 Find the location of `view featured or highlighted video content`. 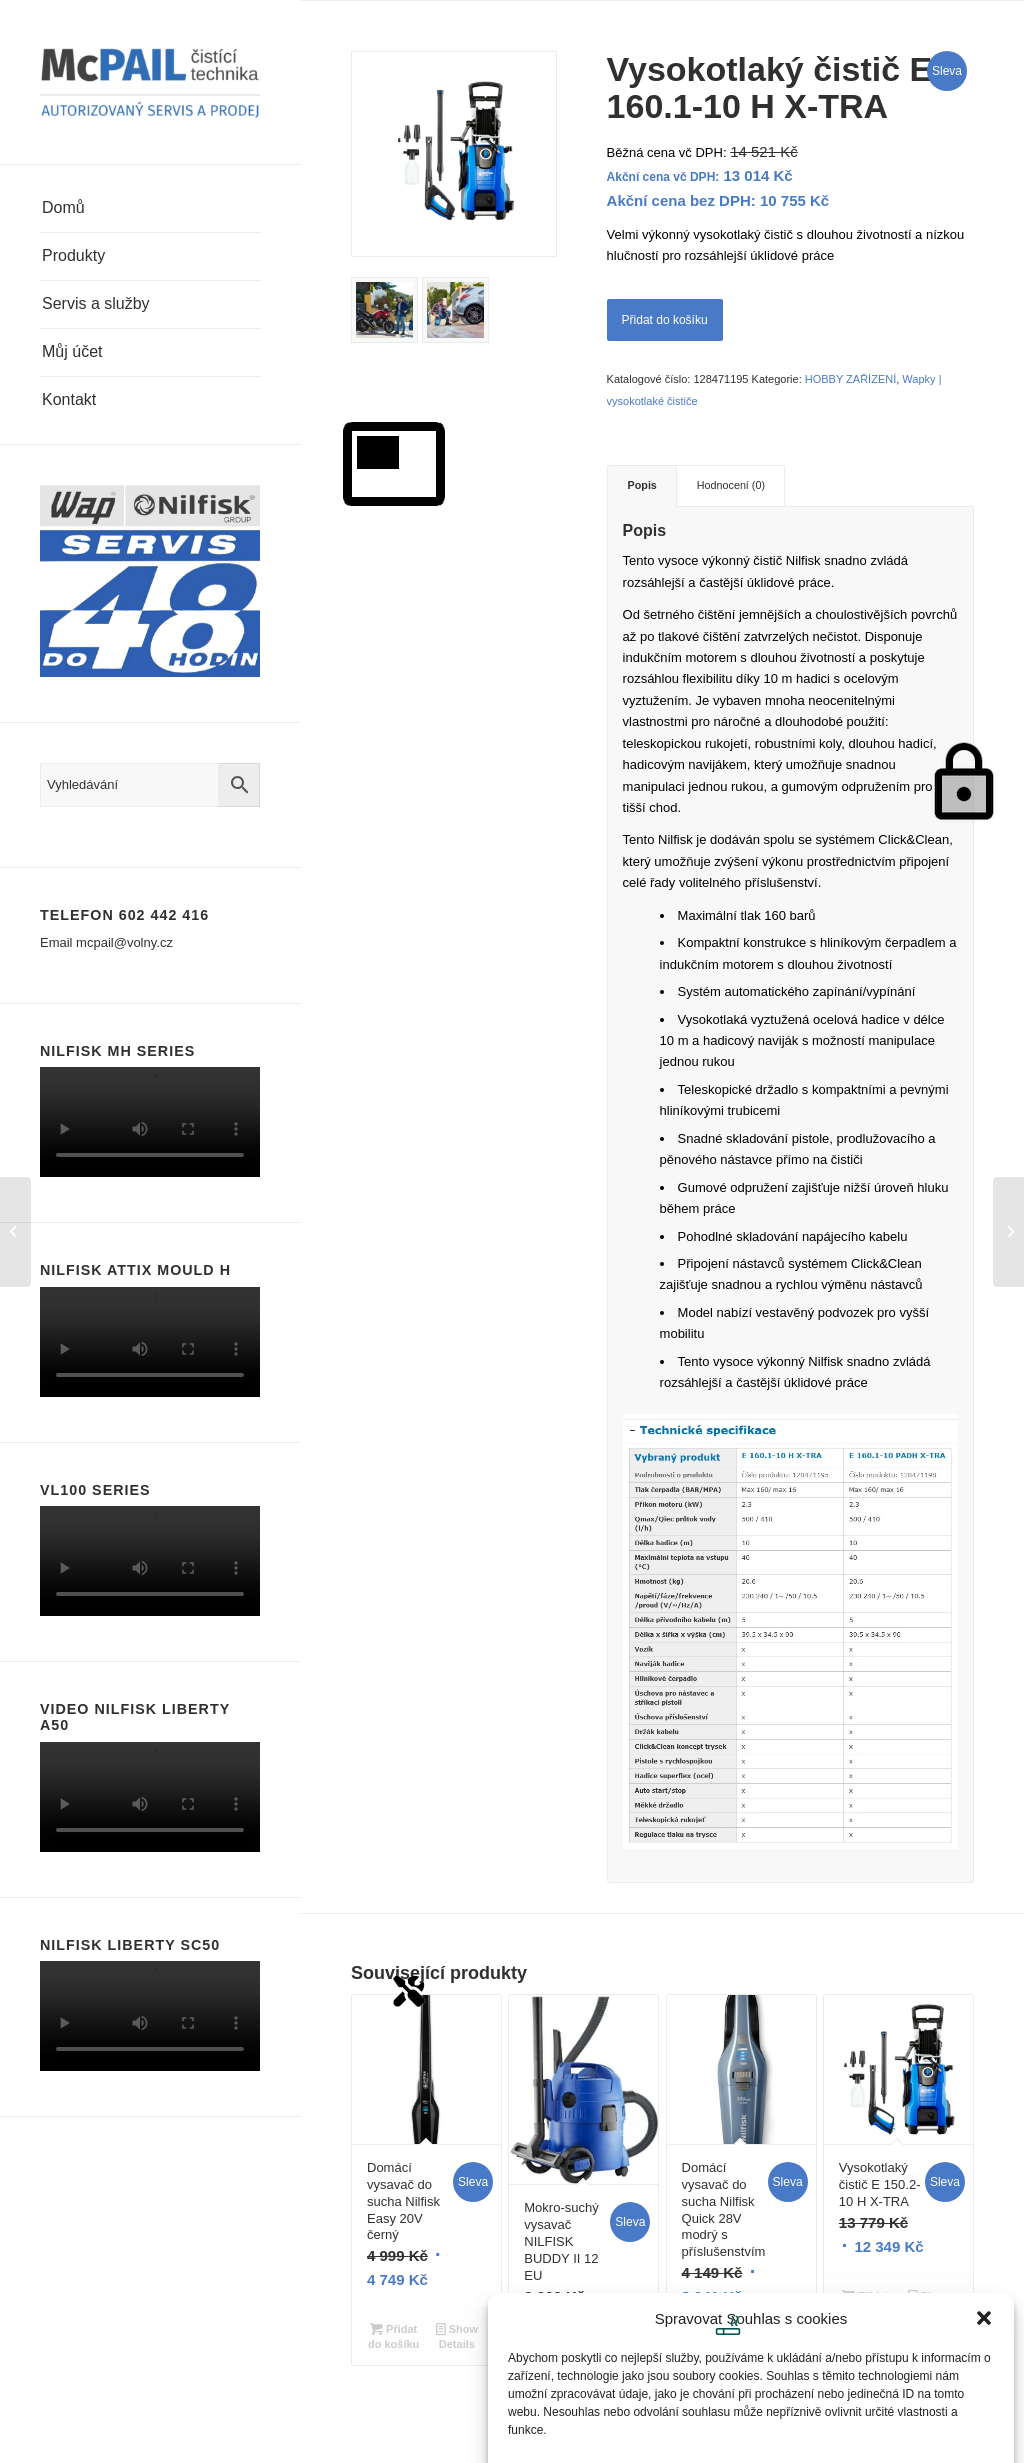

view featured or highlighted video content is located at coordinates (394, 464).